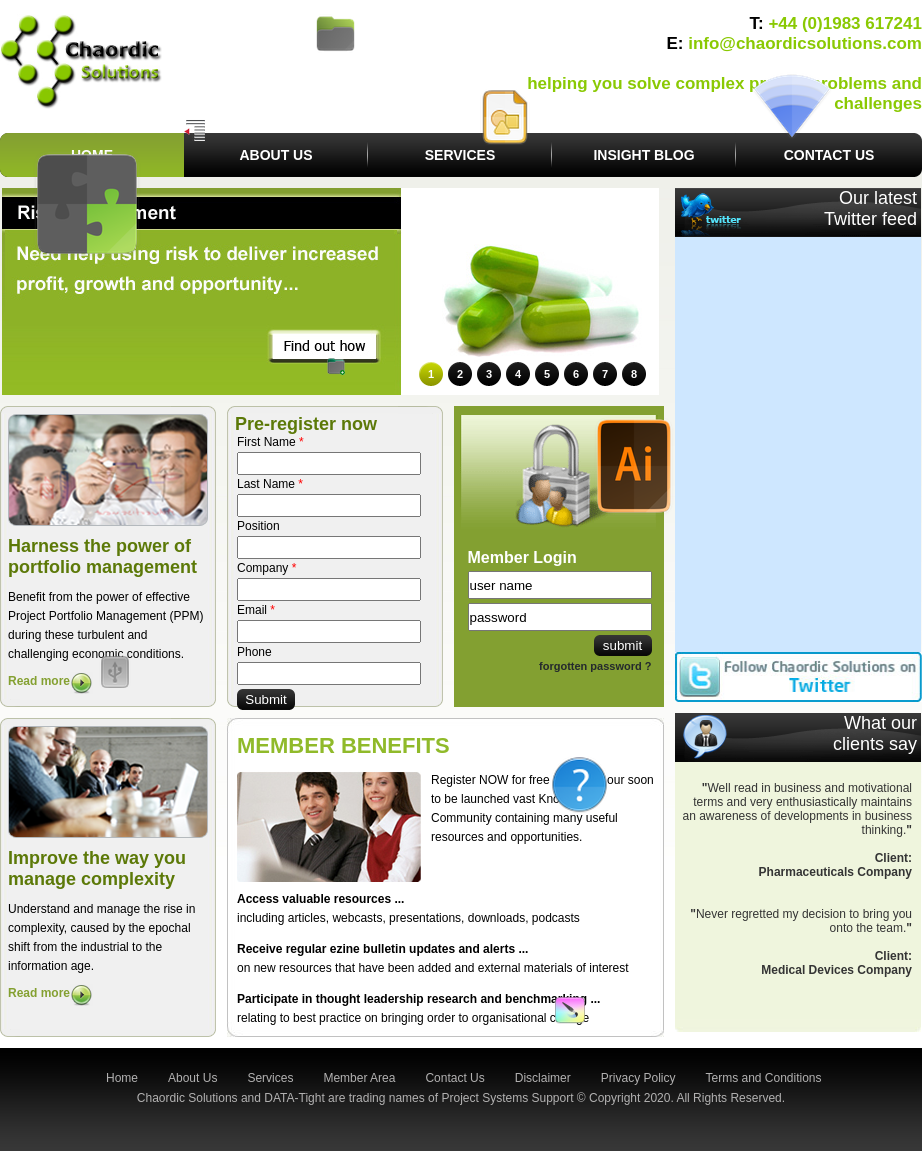 This screenshot has width=922, height=1151. What do you see at coordinates (570, 1009) in the screenshot?
I see `open a Krita project file` at bounding box center [570, 1009].